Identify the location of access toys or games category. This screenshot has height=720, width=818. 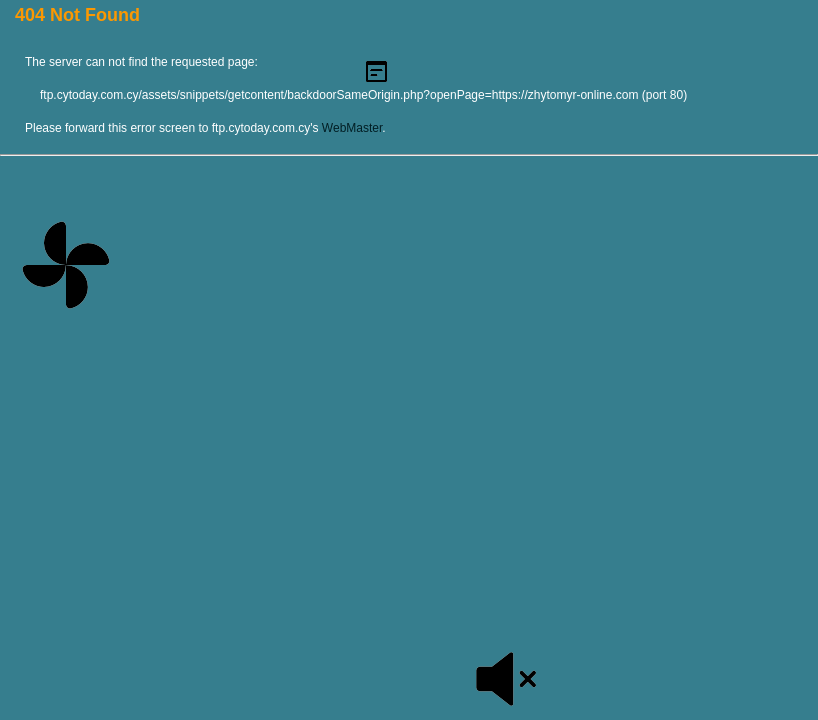
(66, 265).